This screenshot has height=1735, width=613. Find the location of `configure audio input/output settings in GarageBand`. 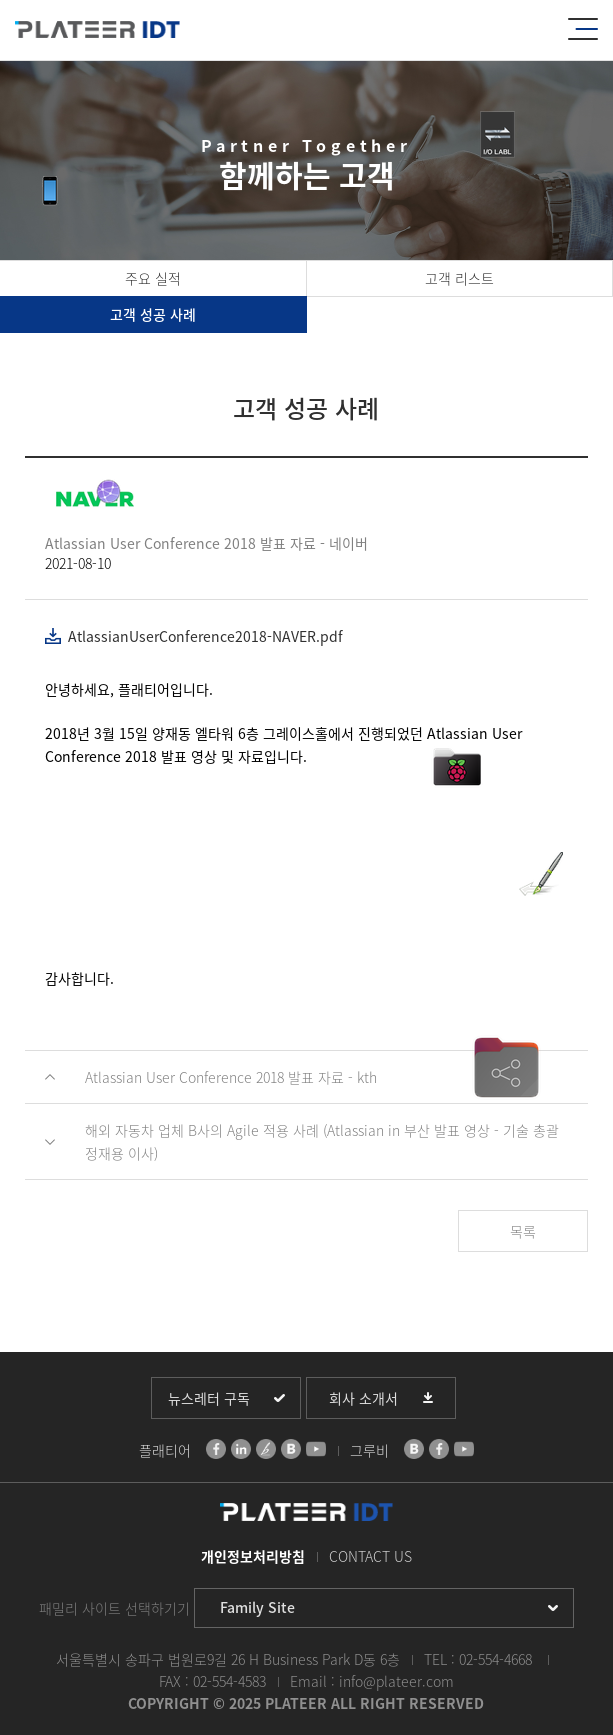

configure audio input/output settings in GarageBand is located at coordinates (497, 135).